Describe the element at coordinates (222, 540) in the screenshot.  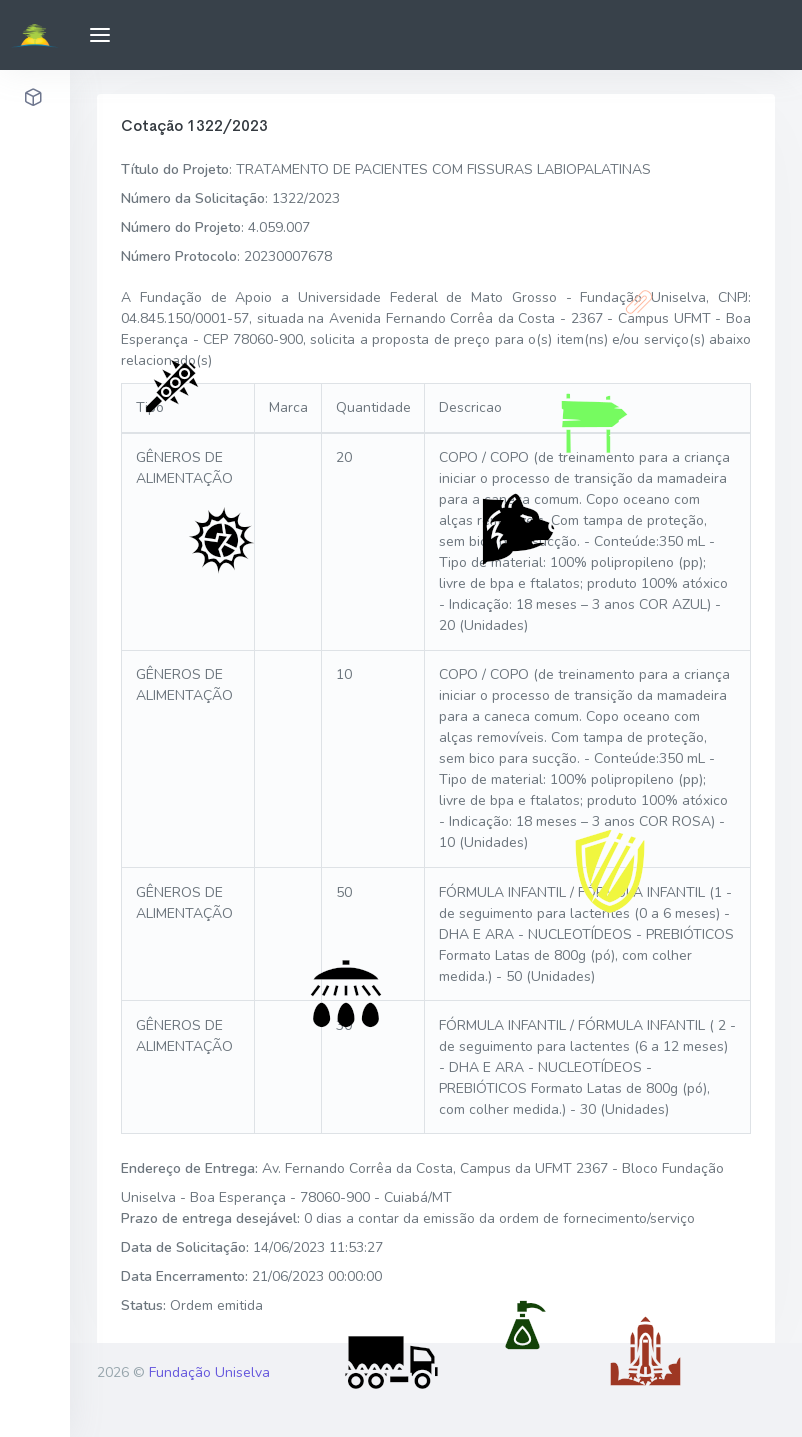
I see `indicates a power-up or special ability is active` at that location.